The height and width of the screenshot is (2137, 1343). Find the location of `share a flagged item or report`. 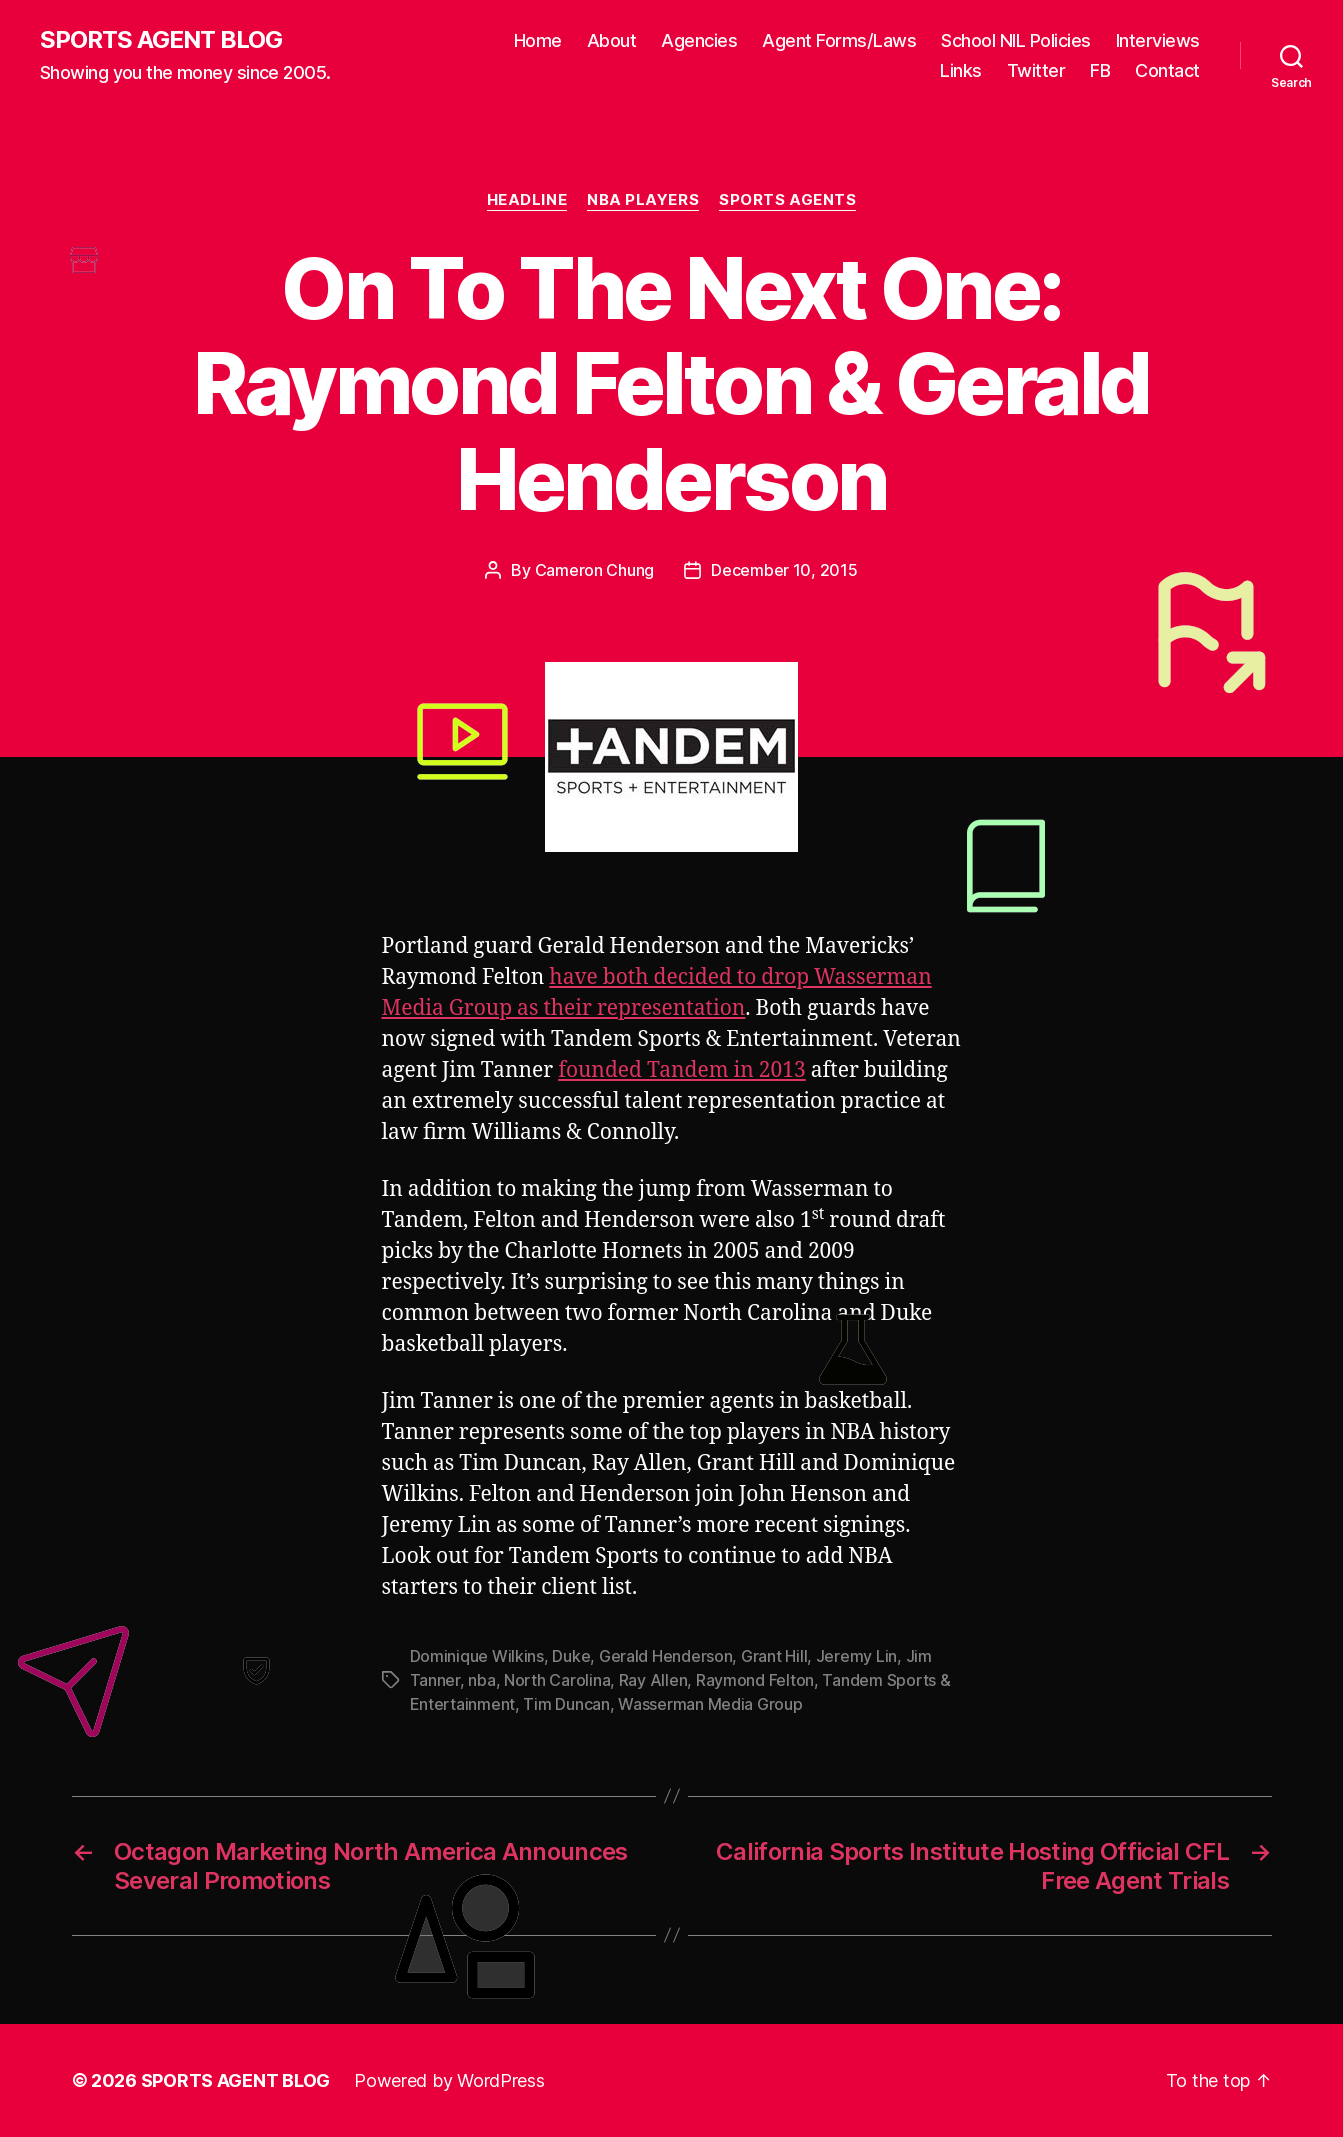

share a flagged item or report is located at coordinates (1206, 628).